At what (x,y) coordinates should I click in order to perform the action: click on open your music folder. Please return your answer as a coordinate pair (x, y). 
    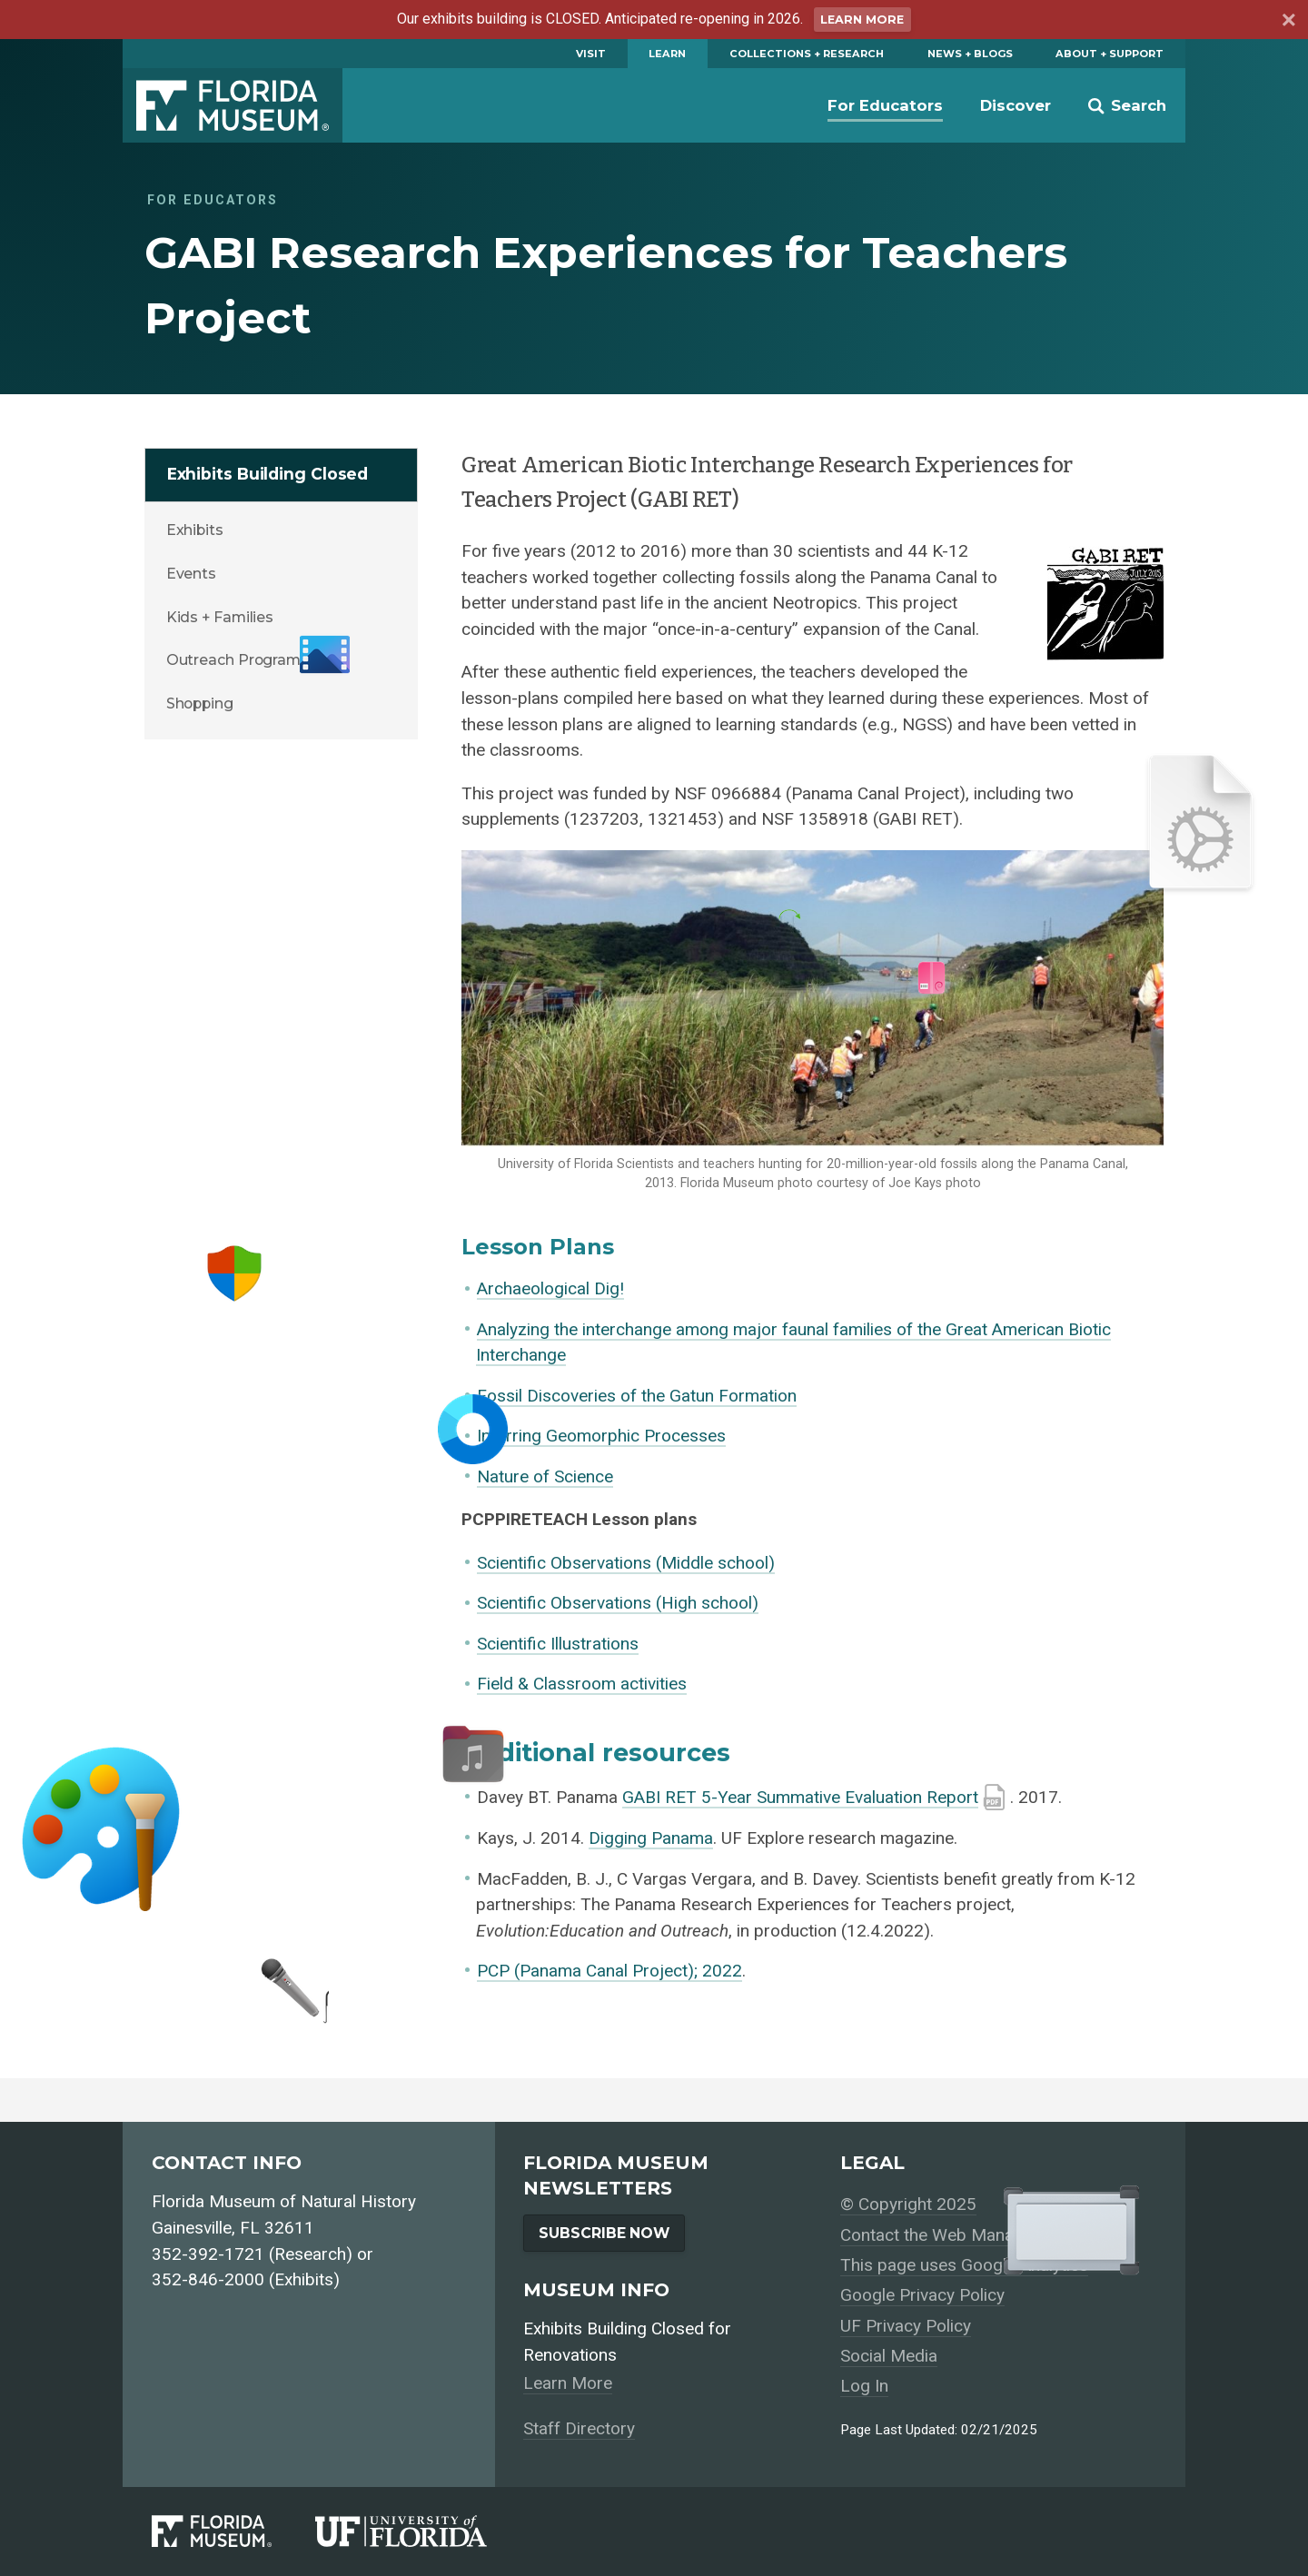
    Looking at the image, I should click on (473, 1754).